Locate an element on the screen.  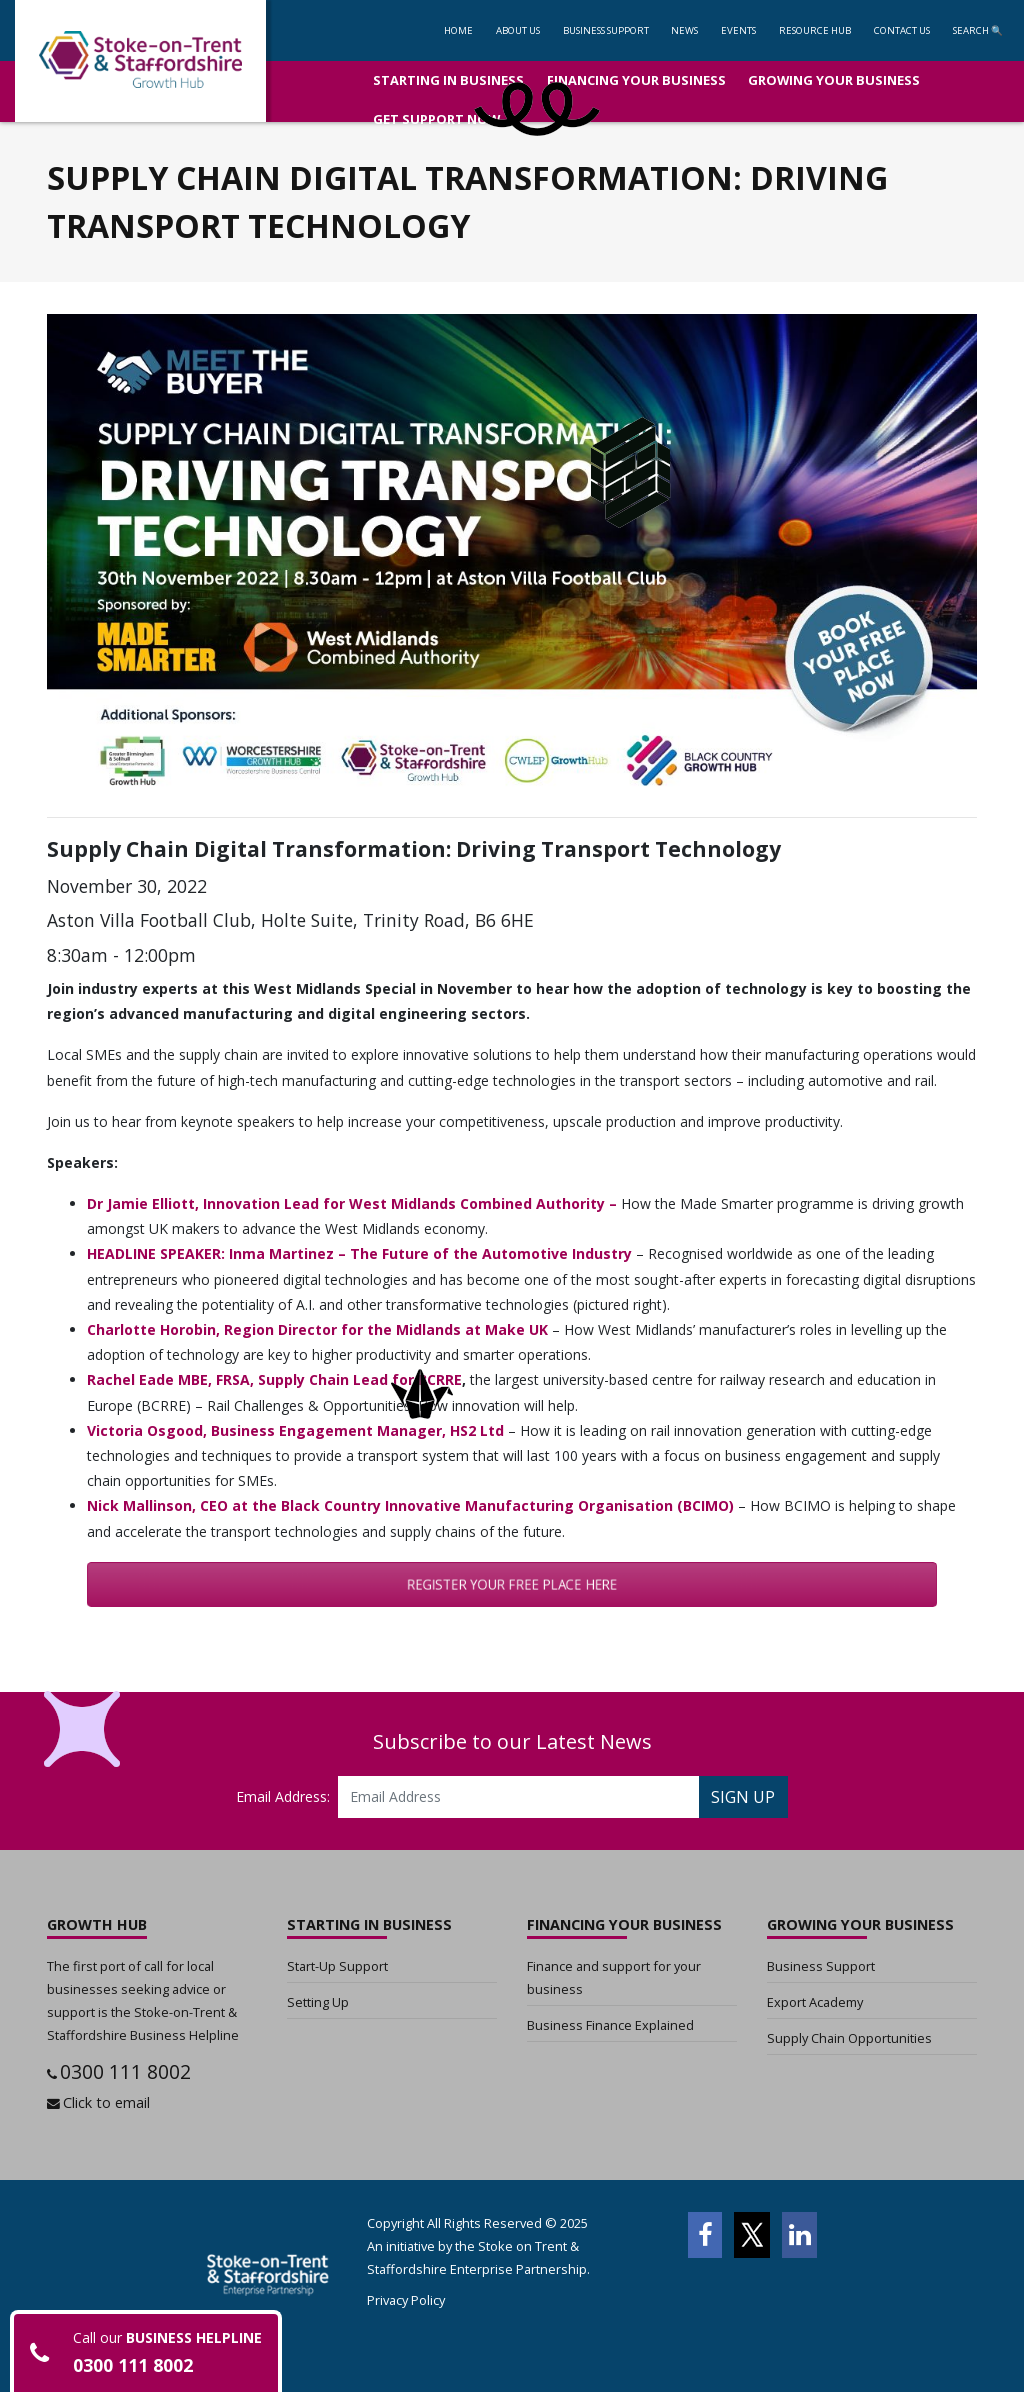
nextra documentation framework logo is located at coordinates (82, 1729).